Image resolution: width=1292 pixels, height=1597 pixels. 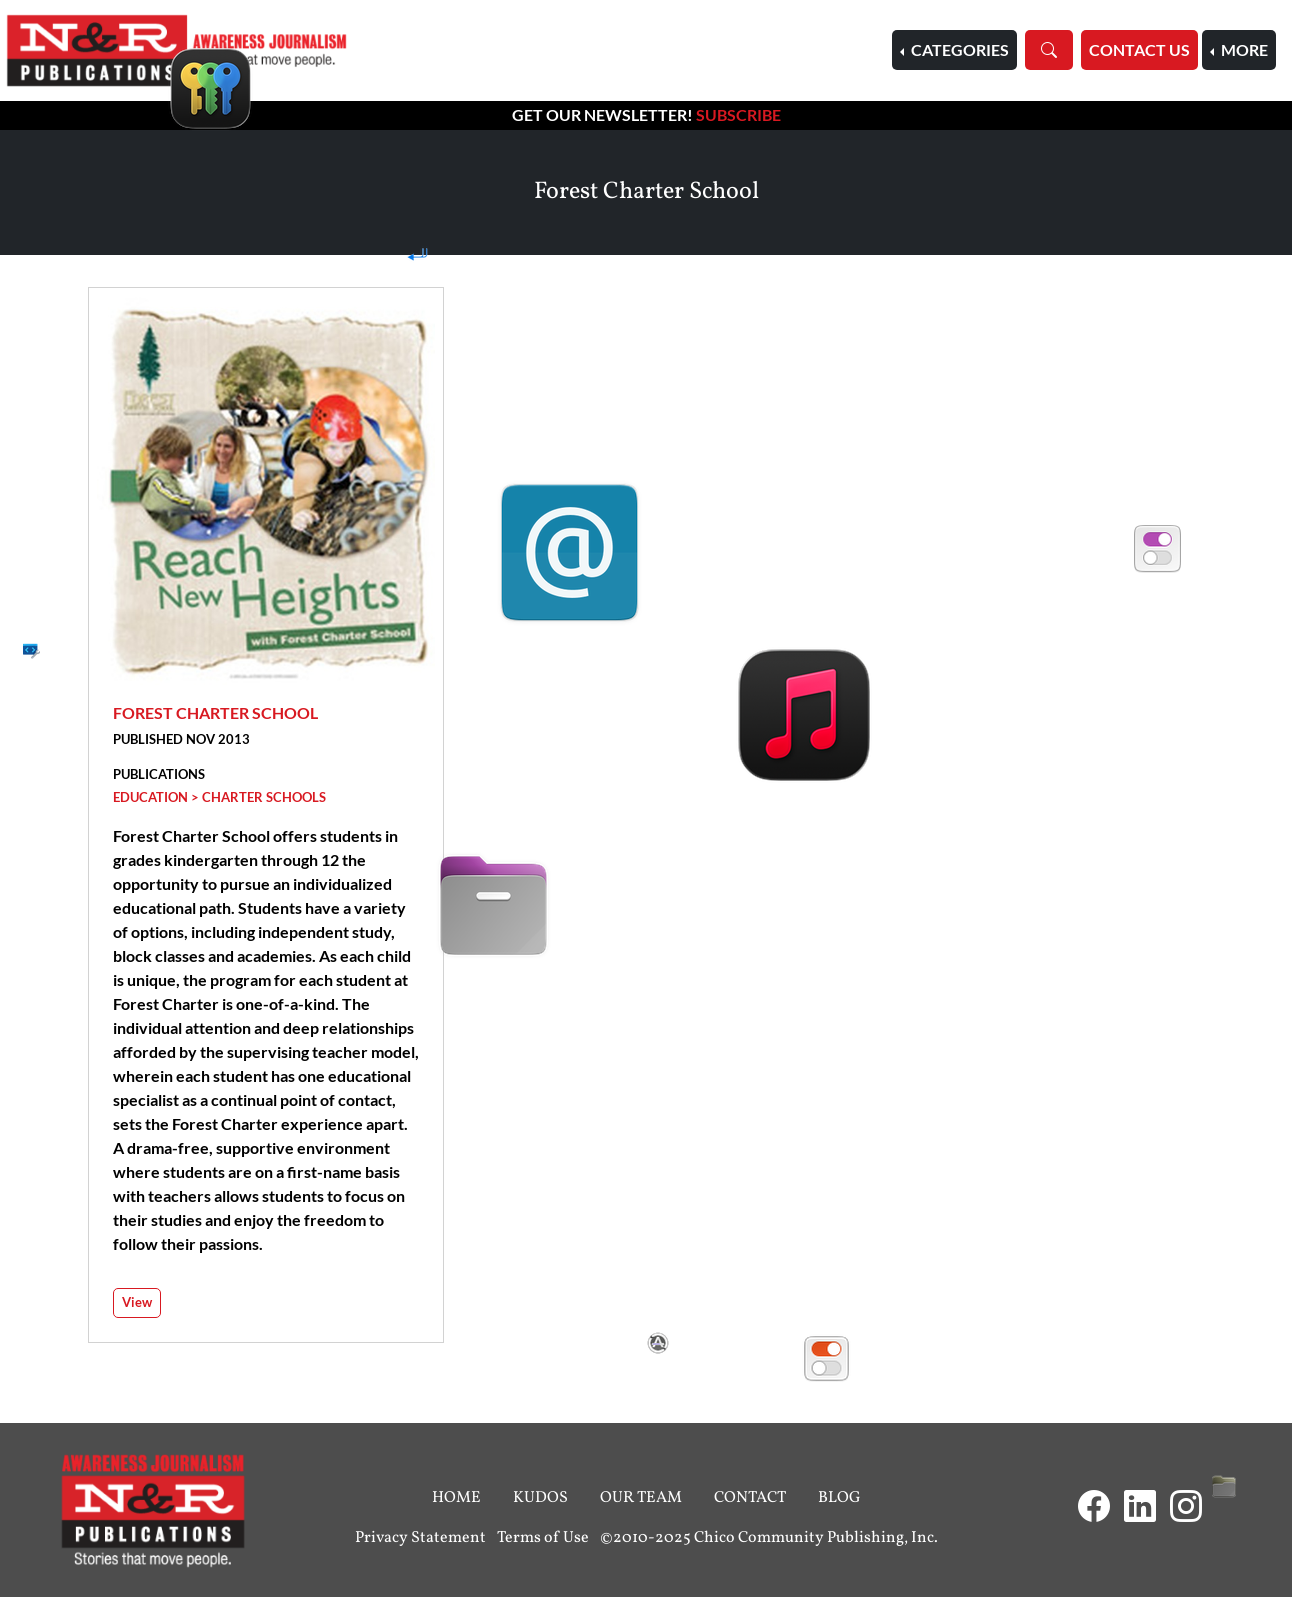 What do you see at coordinates (804, 715) in the screenshot?
I see `open the Apple Music app` at bounding box center [804, 715].